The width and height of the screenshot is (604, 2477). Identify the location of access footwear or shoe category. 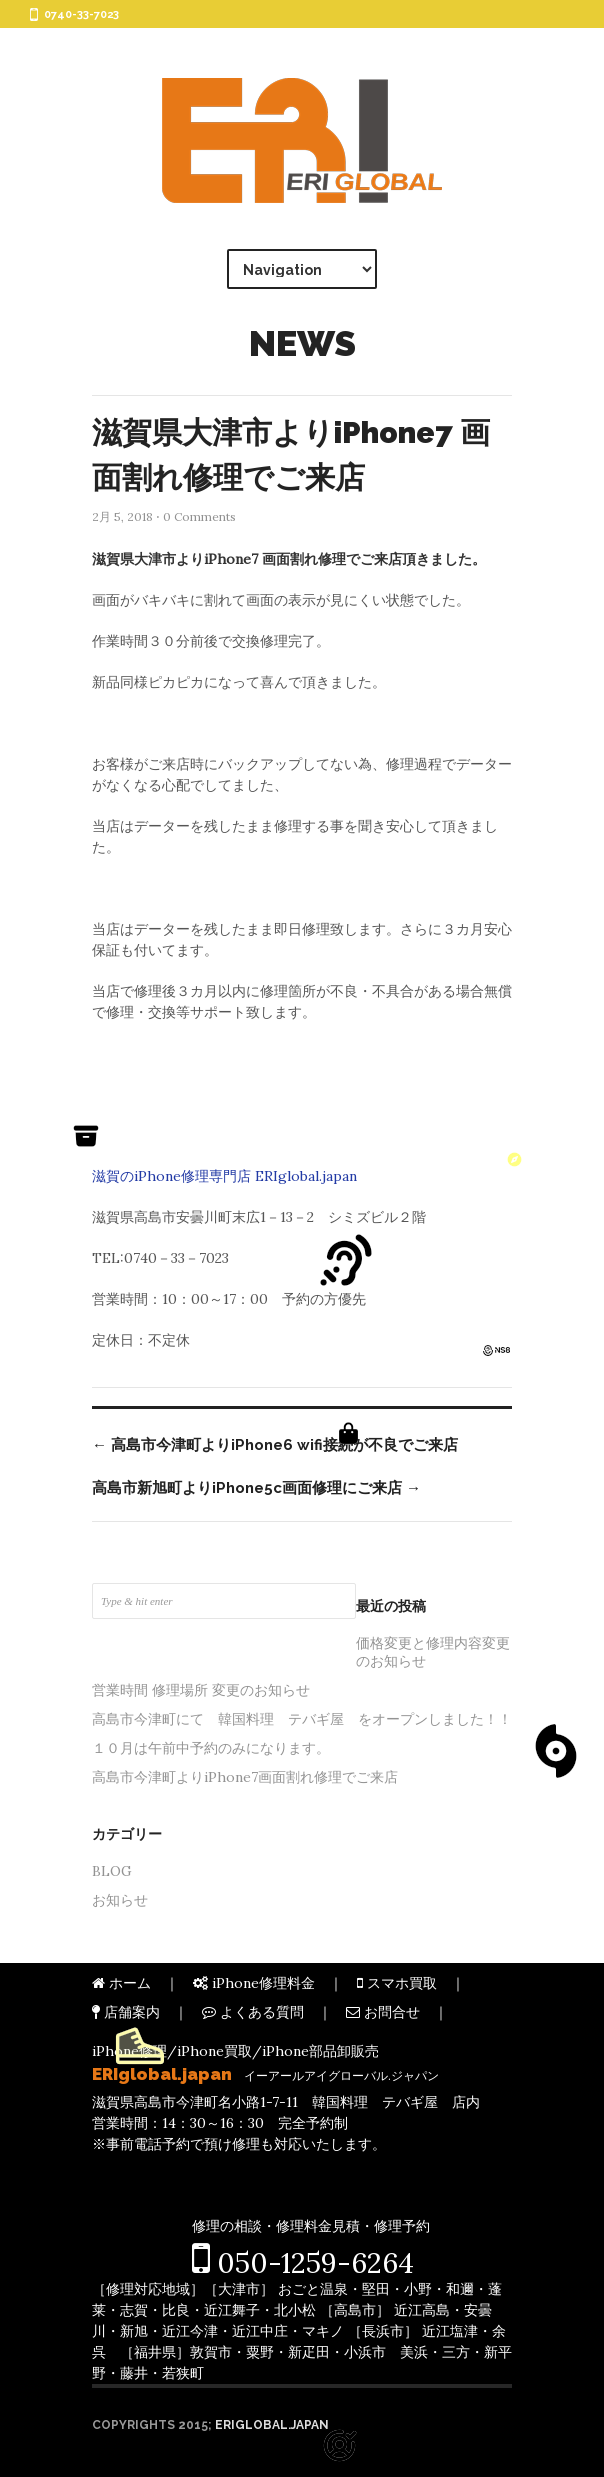
(137, 2047).